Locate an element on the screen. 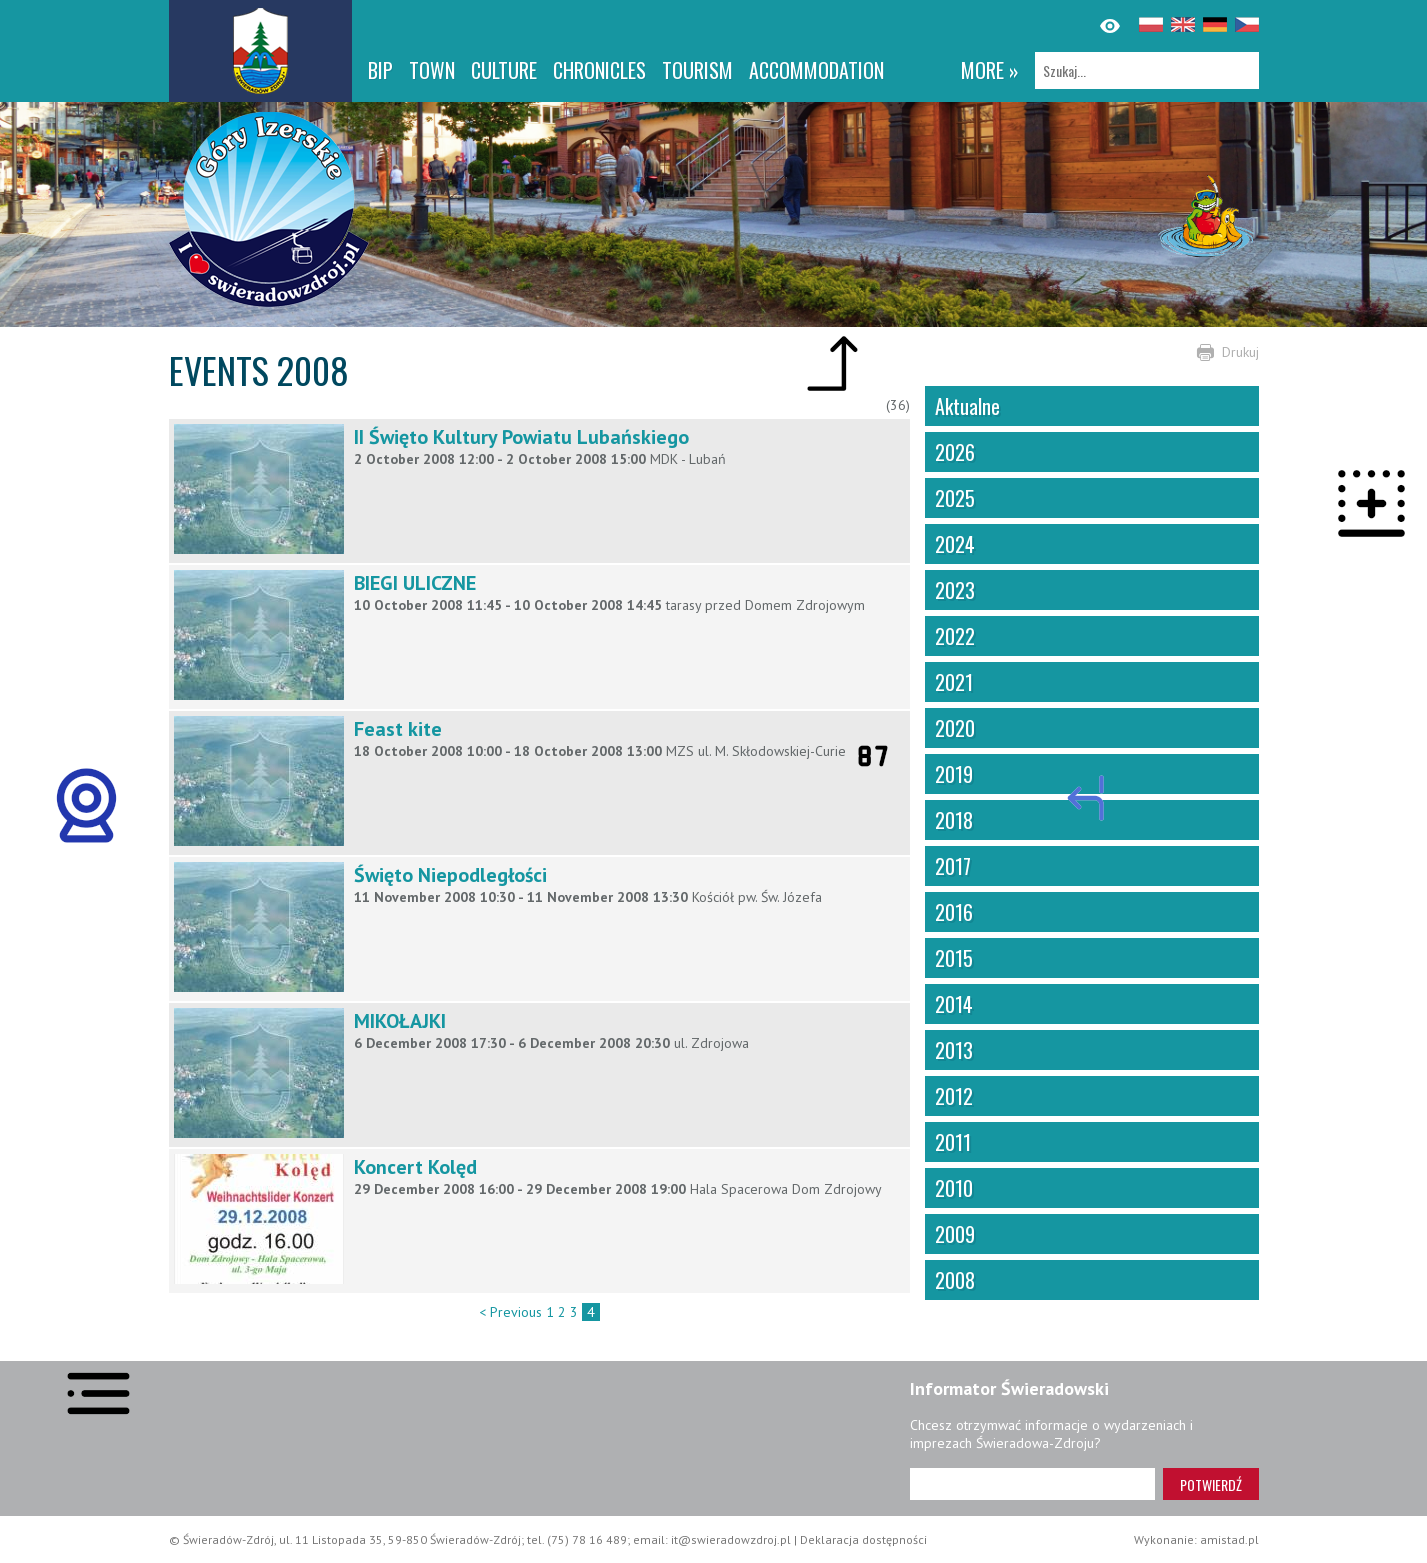 The image size is (1427, 1563). turn right then continue upward is located at coordinates (832, 363).